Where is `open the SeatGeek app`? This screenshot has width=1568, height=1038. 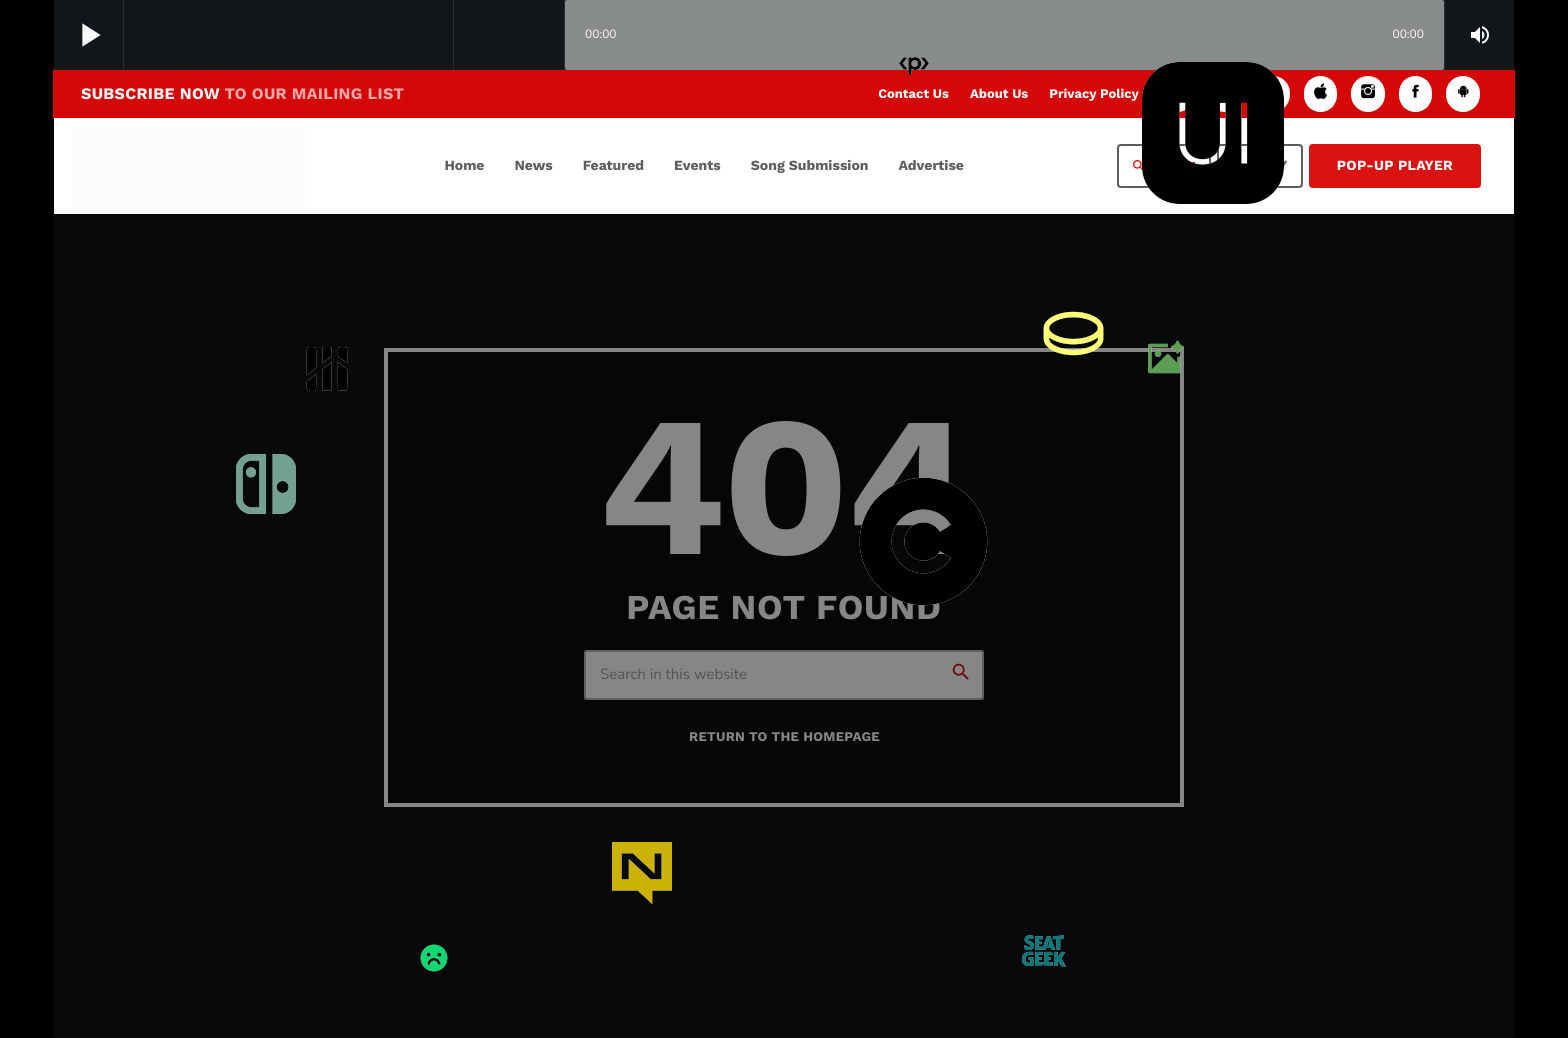 open the SeatGeek app is located at coordinates (1044, 951).